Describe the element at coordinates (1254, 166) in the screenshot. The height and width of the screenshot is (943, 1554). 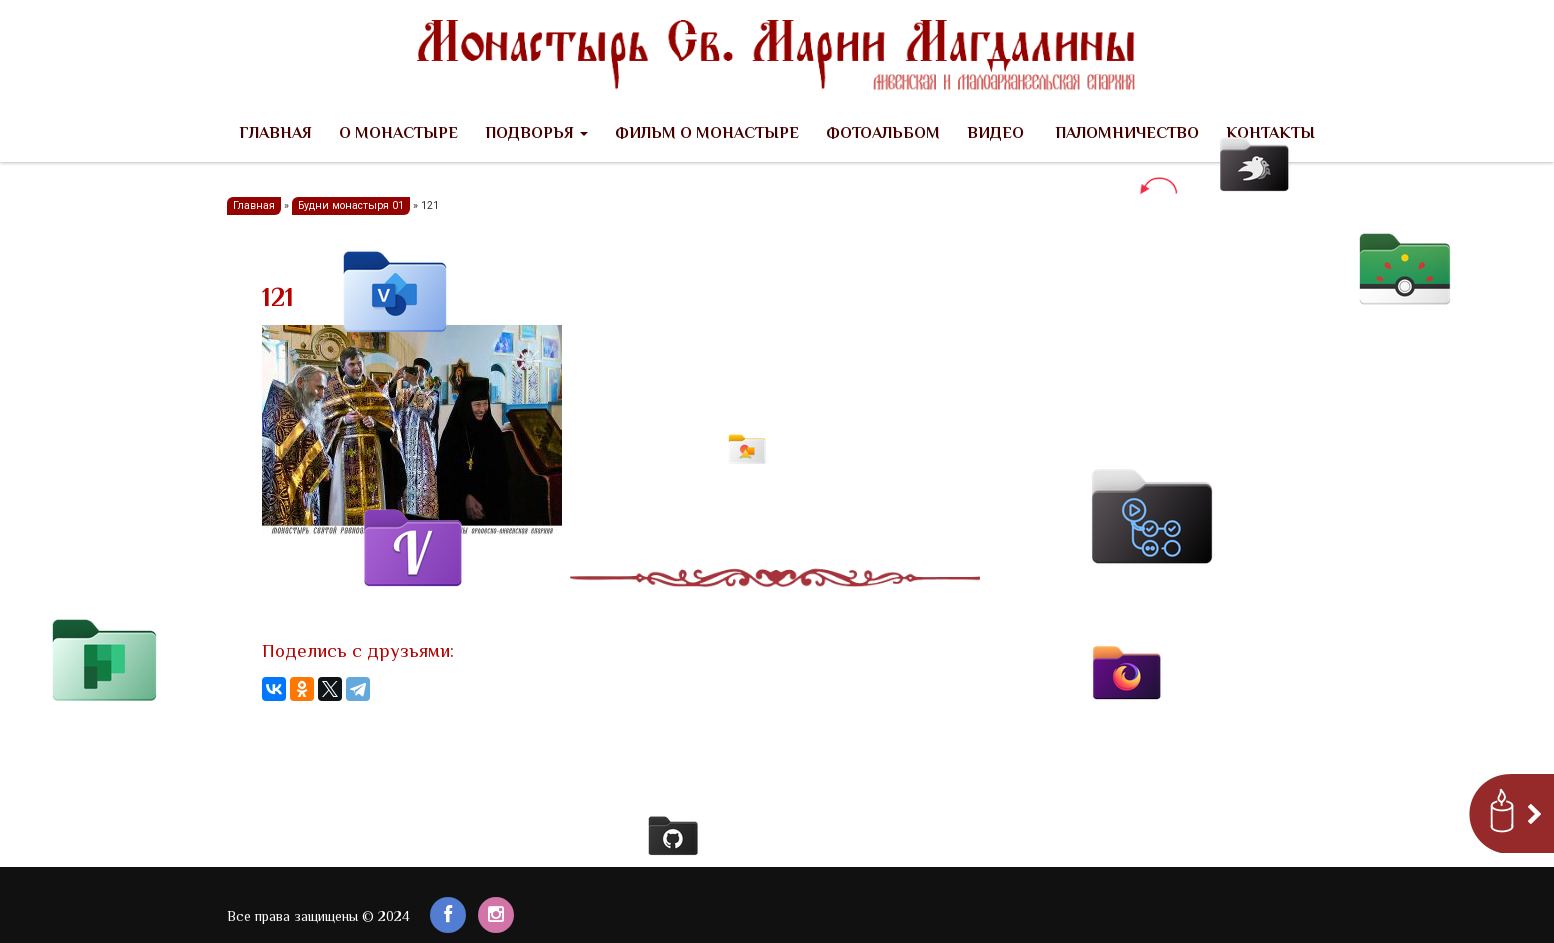
I see `folder containing bevy game engine project files` at that location.